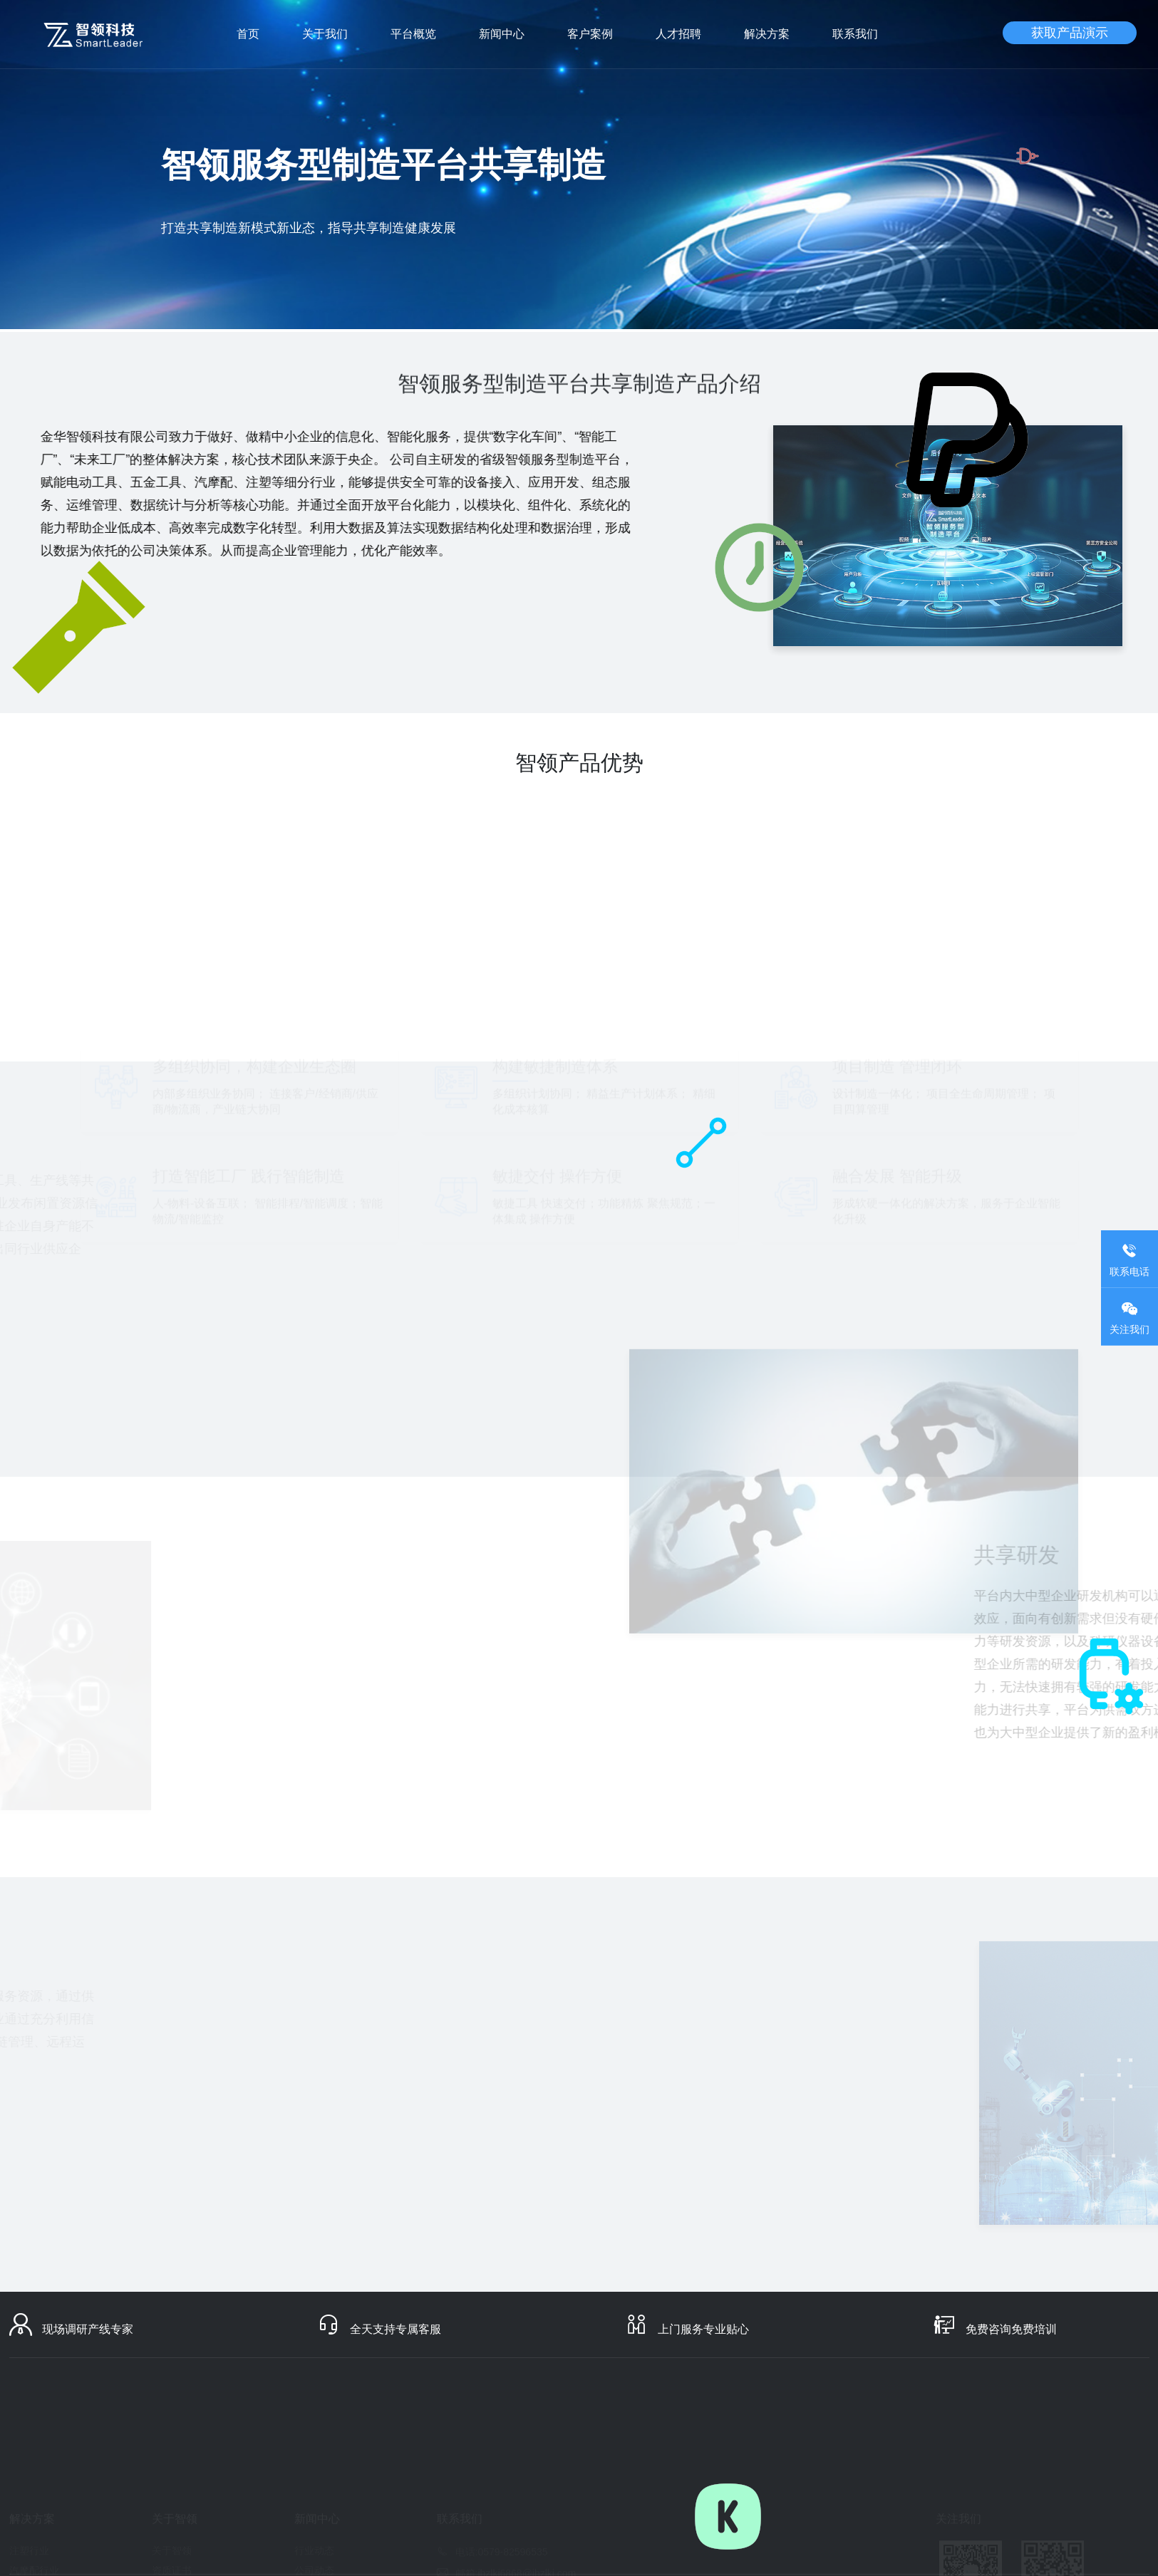 This screenshot has width=1158, height=2576. What do you see at coordinates (701, 1143) in the screenshot?
I see `draw a line between two points` at bounding box center [701, 1143].